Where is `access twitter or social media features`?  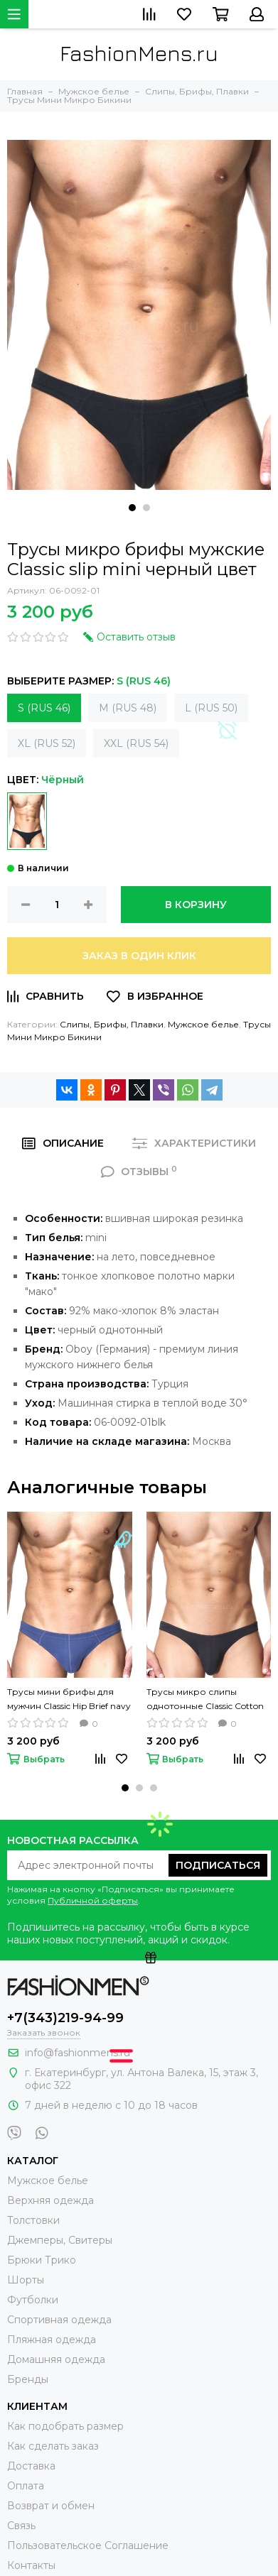 access twitter or social media features is located at coordinates (123, 1539).